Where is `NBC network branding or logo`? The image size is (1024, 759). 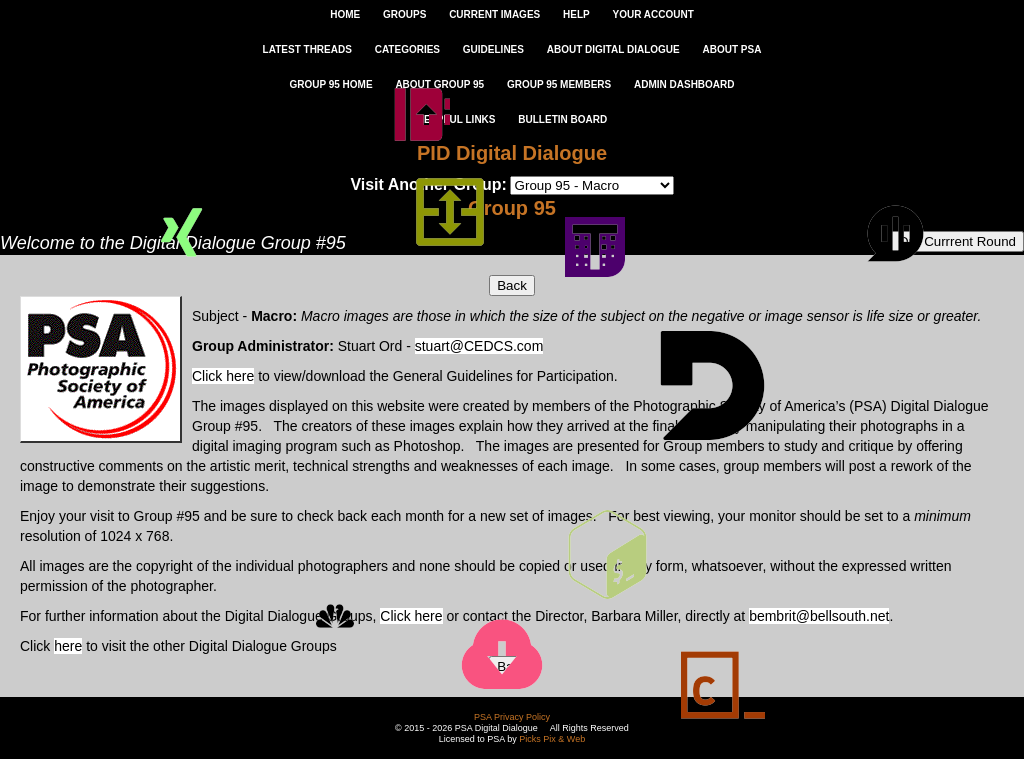 NBC network branding or logo is located at coordinates (335, 616).